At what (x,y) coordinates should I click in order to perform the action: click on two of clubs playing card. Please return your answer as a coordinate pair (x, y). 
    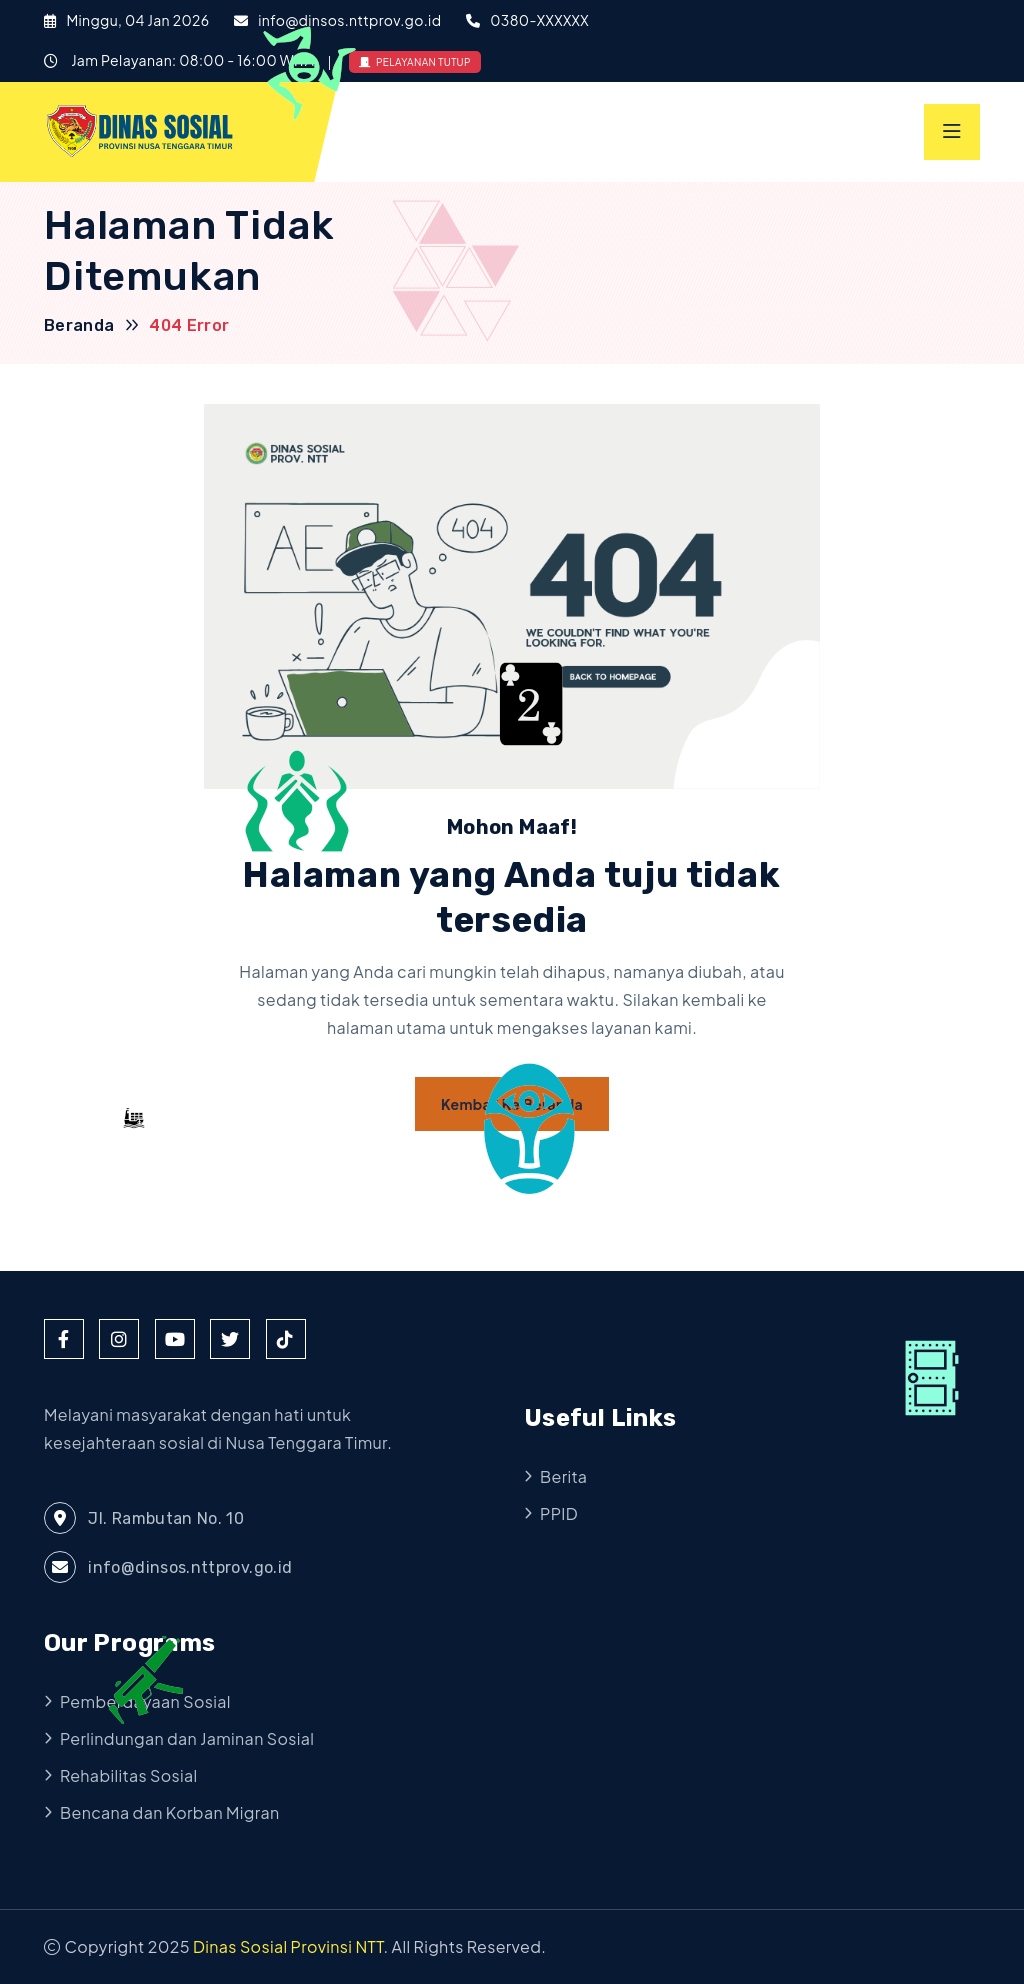
    Looking at the image, I should click on (531, 704).